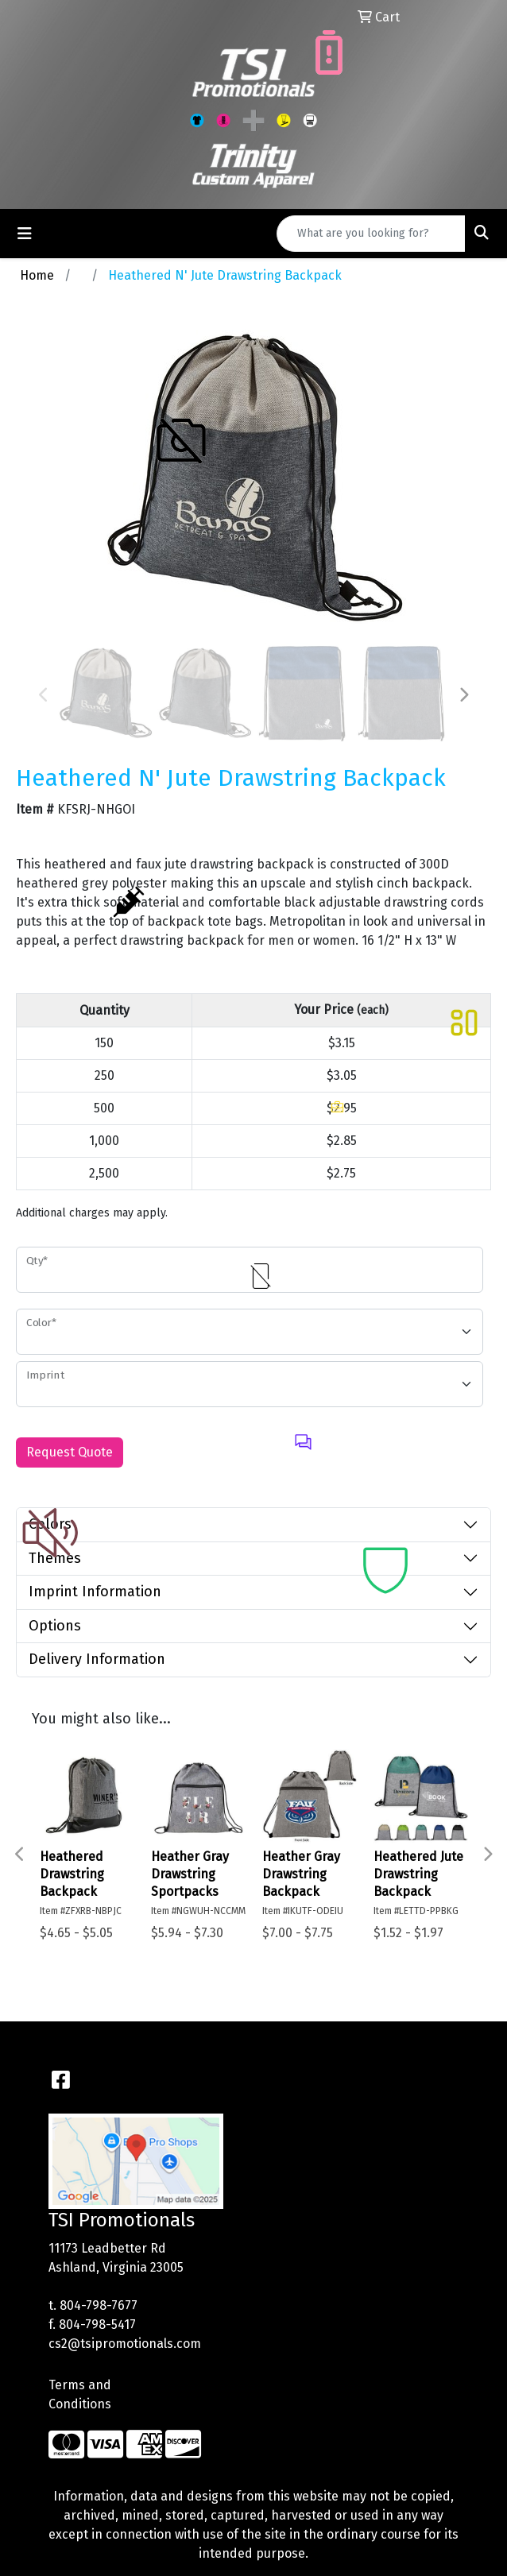  Describe the element at coordinates (303, 1441) in the screenshot. I see `open your messages or conversations` at that location.